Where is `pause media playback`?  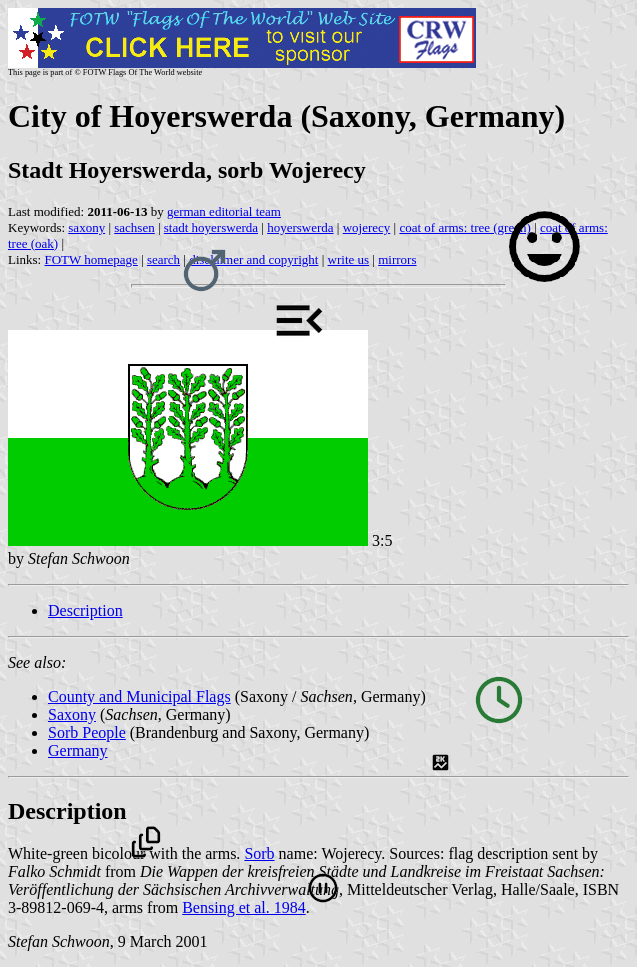
pause media playback is located at coordinates (323, 888).